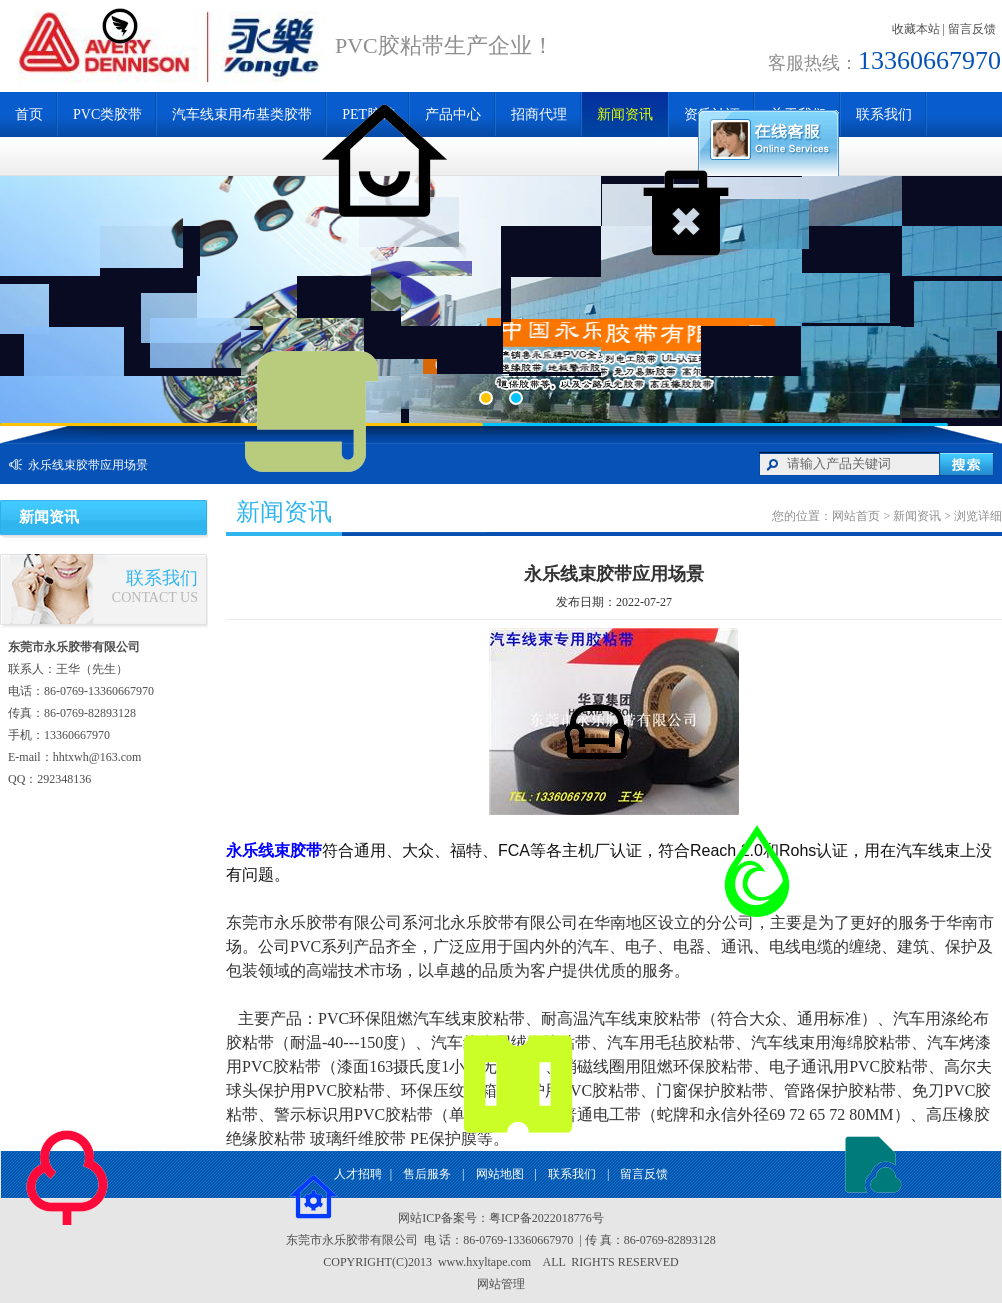 The width and height of the screenshot is (1002, 1303). Describe the element at coordinates (870, 1164) in the screenshot. I see `access cloud-synced documents` at that location.